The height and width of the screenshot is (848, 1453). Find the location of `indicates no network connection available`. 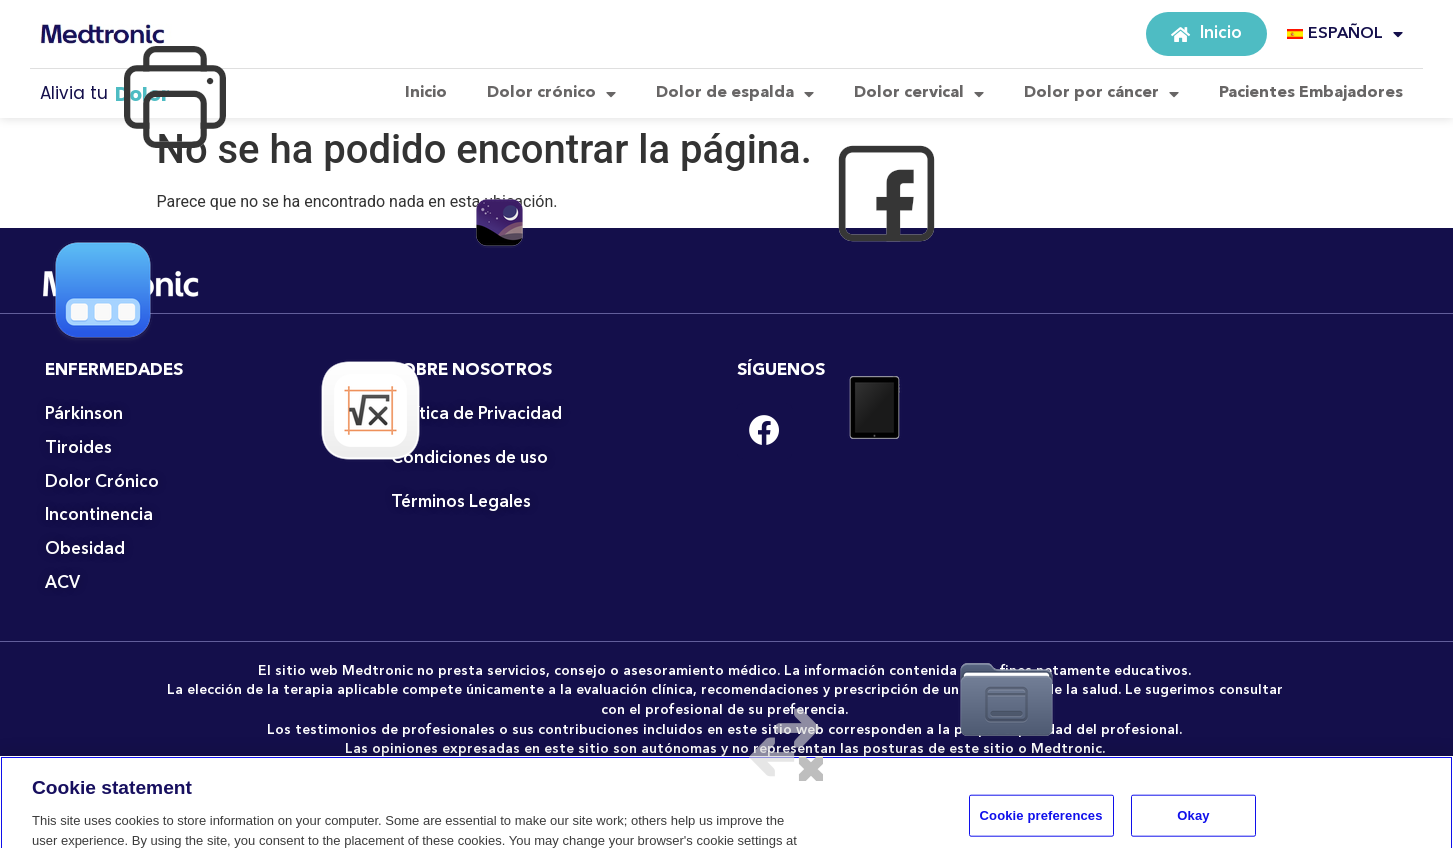

indicates no network connection available is located at coordinates (784, 742).